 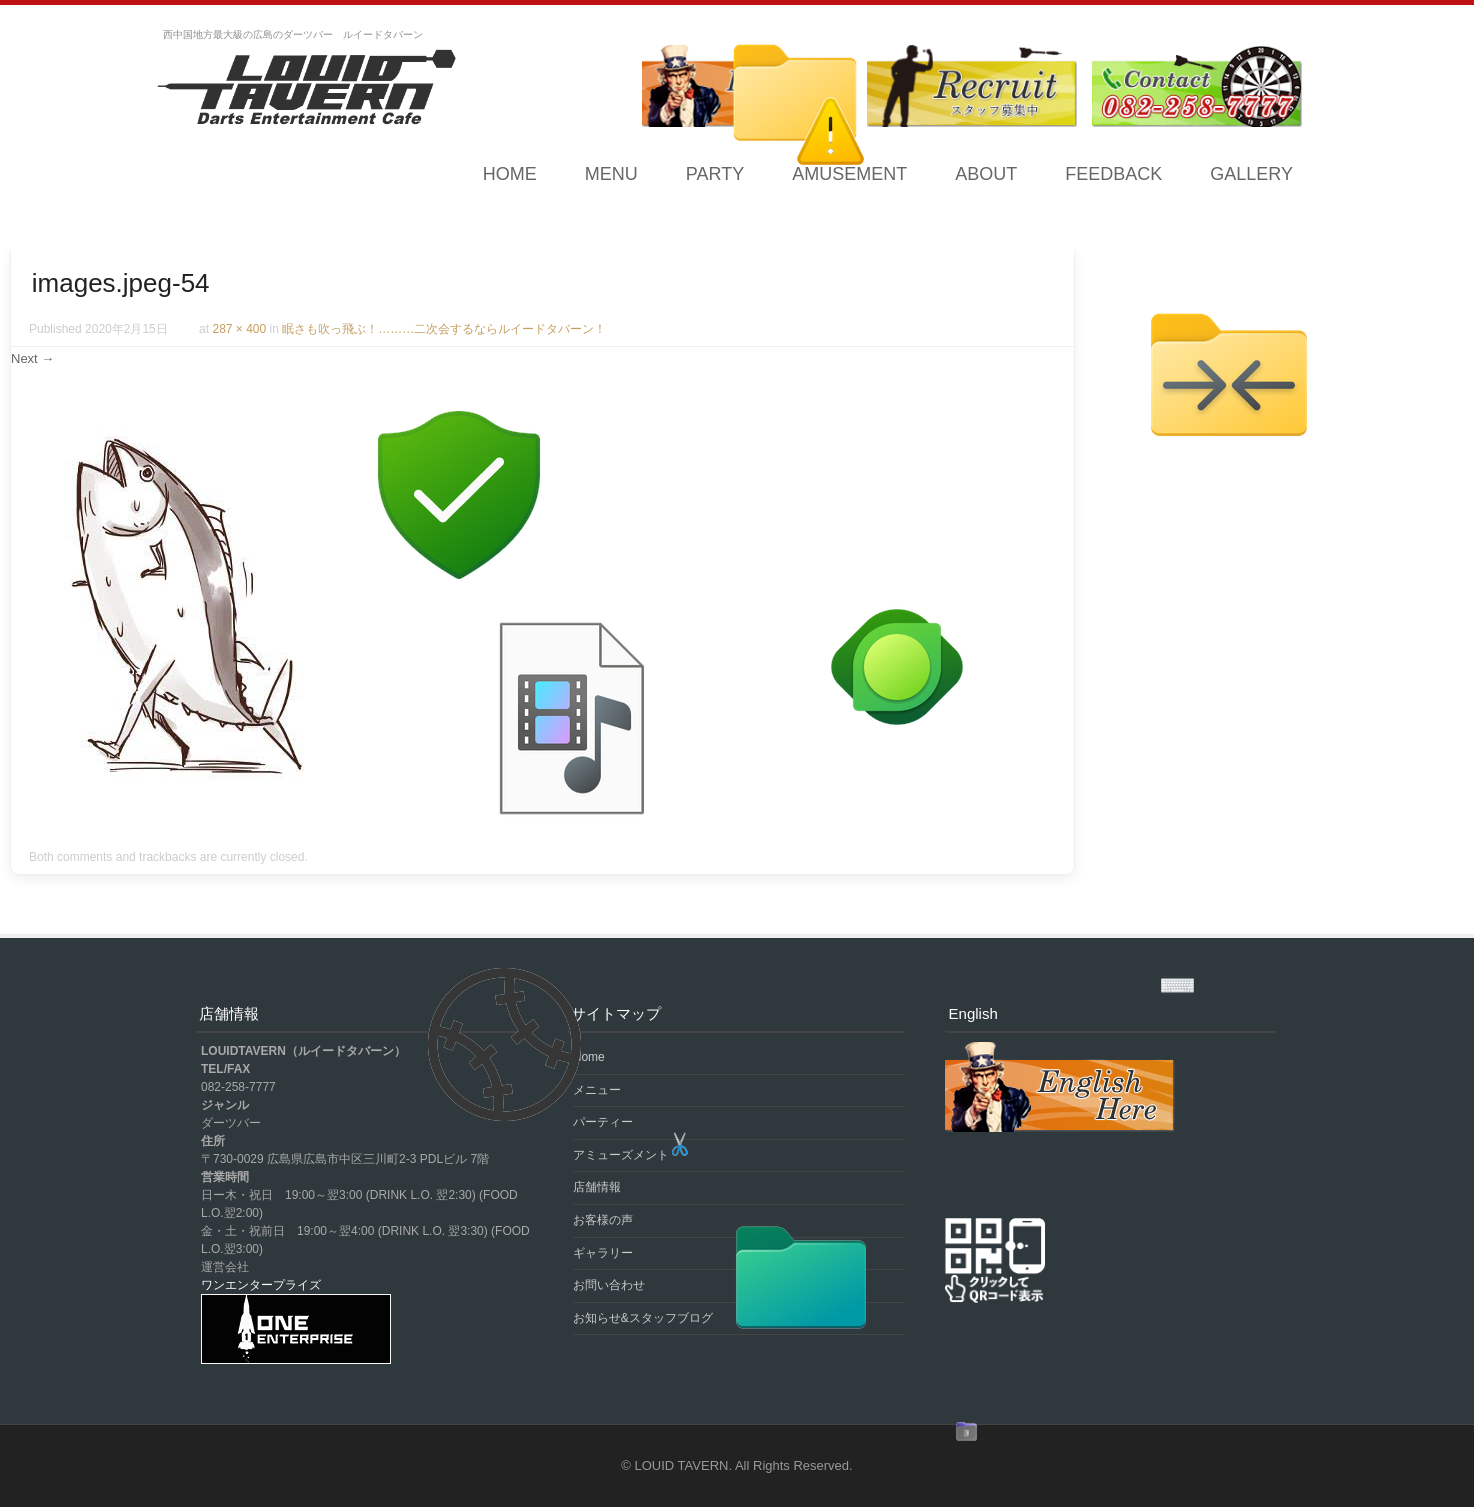 What do you see at coordinates (1177, 985) in the screenshot?
I see `access keyboard settings` at bounding box center [1177, 985].